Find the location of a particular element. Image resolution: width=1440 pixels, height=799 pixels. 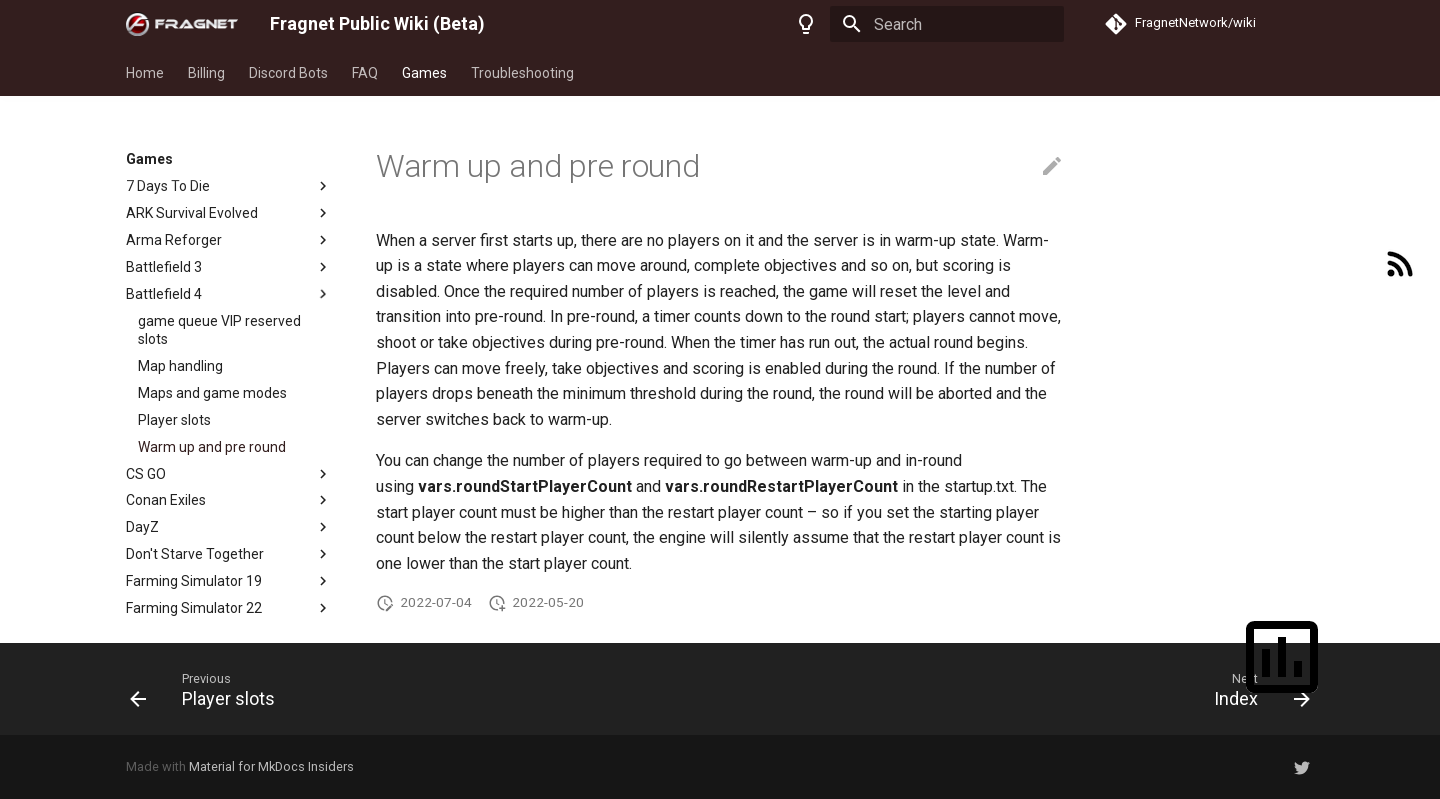

insert a chart or graph into the document is located at coordinates (1282, 657).